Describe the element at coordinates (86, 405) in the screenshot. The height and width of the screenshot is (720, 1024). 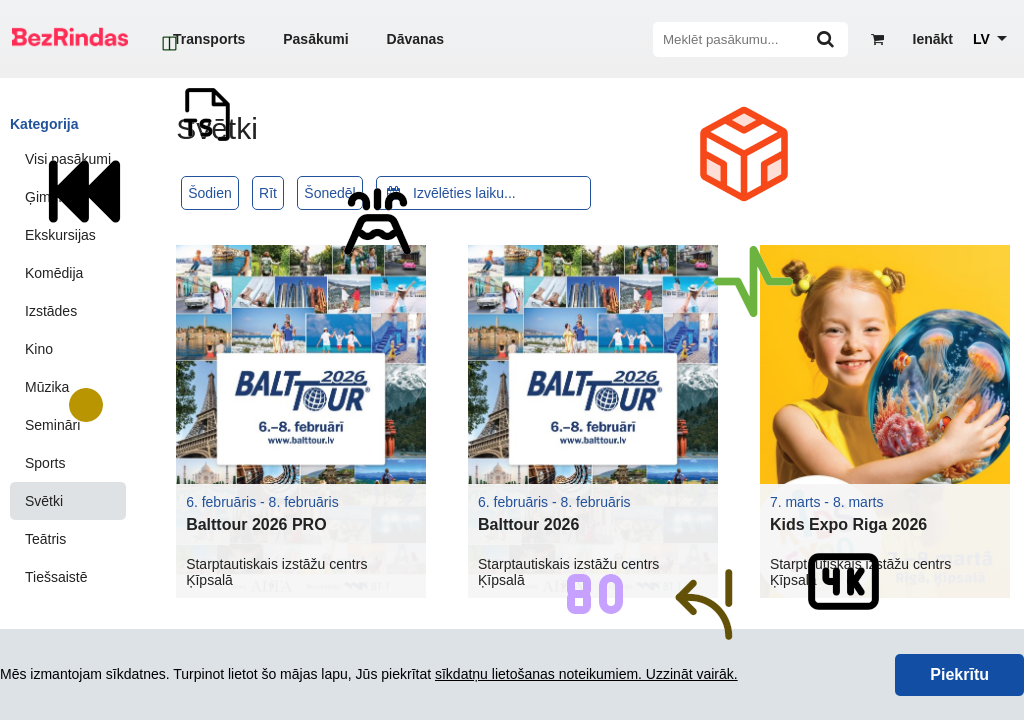
I see `indicates an unread notification or message` at that location.